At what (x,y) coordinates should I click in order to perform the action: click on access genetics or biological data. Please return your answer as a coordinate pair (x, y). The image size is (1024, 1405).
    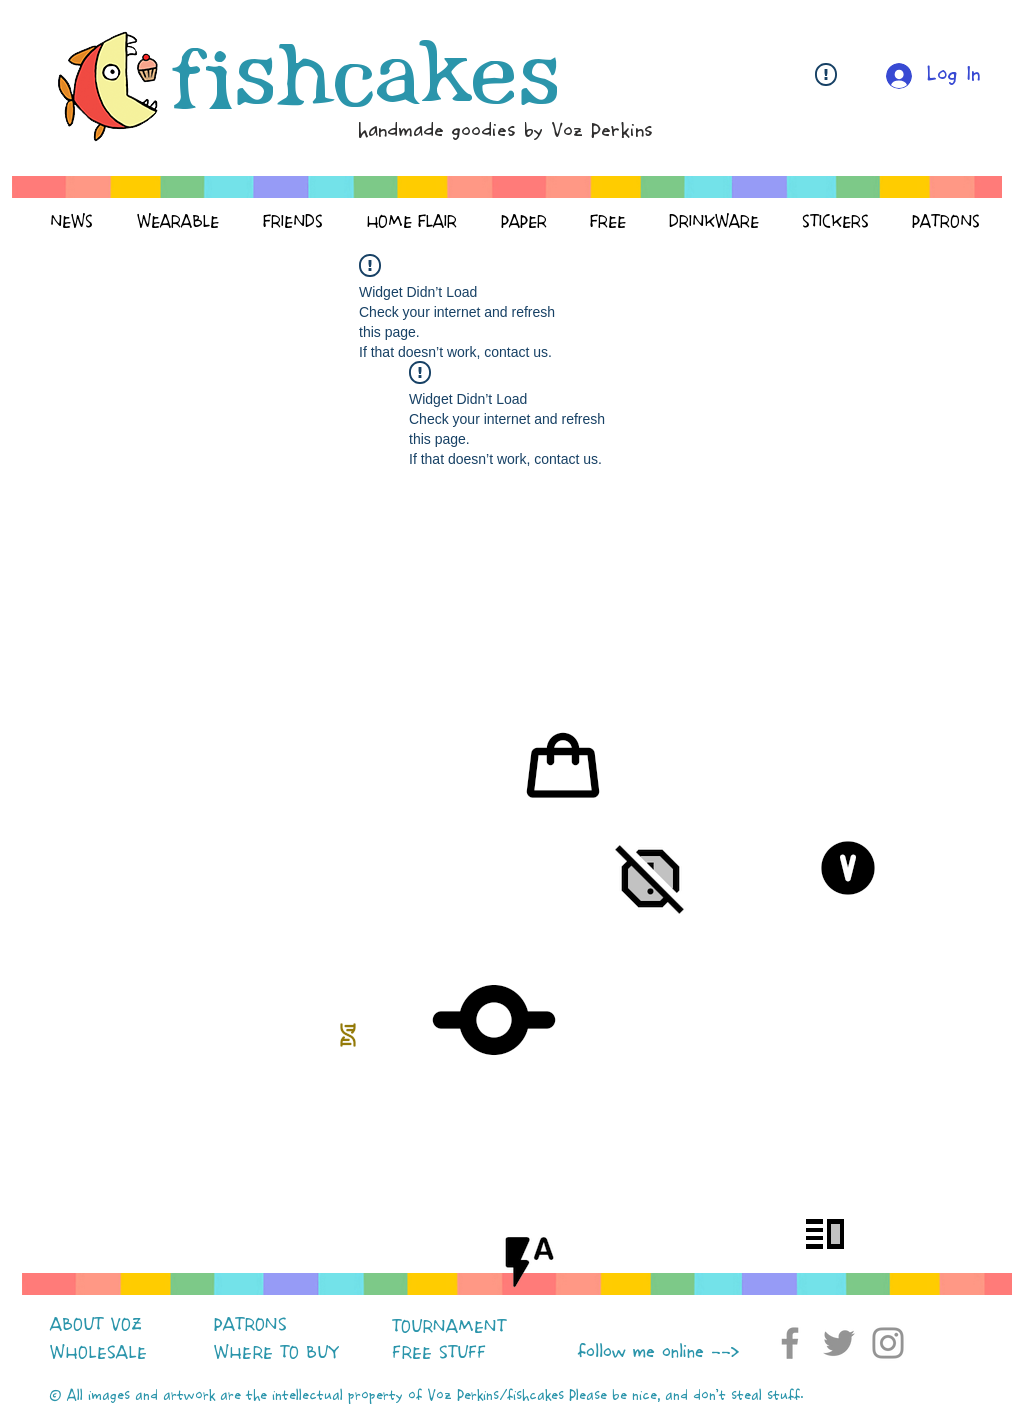
    Looking at the image, I should click on (348, 1035).